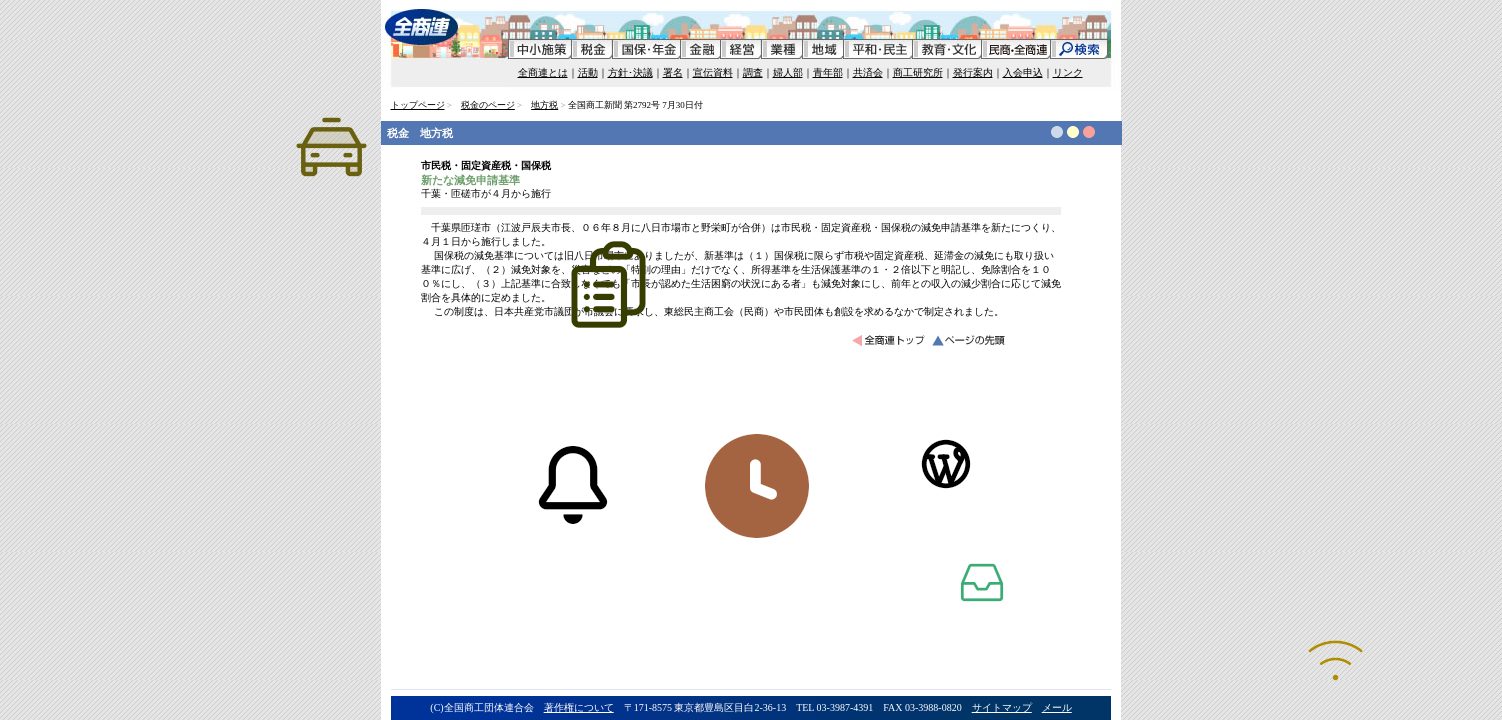  What do you see at coordinates (331, 150) in the screenshot?
I see `indicates police or emergency services nearby` at bounding box center [331, 150].